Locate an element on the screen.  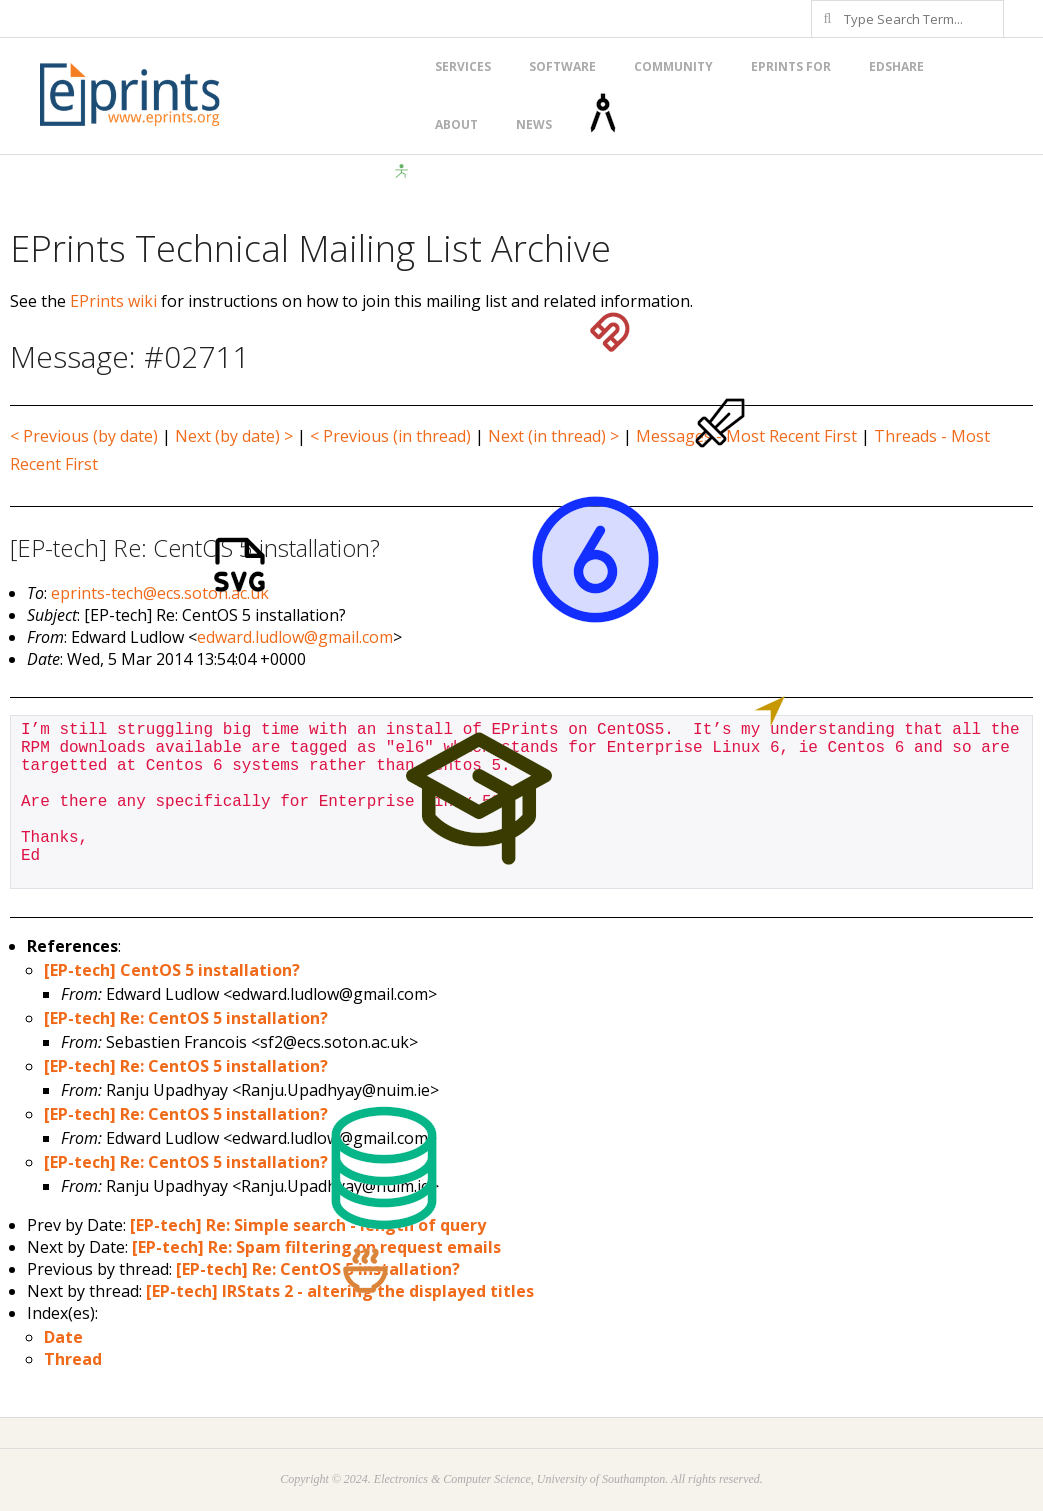
open an SVG file is located at coordinates (240, 567).